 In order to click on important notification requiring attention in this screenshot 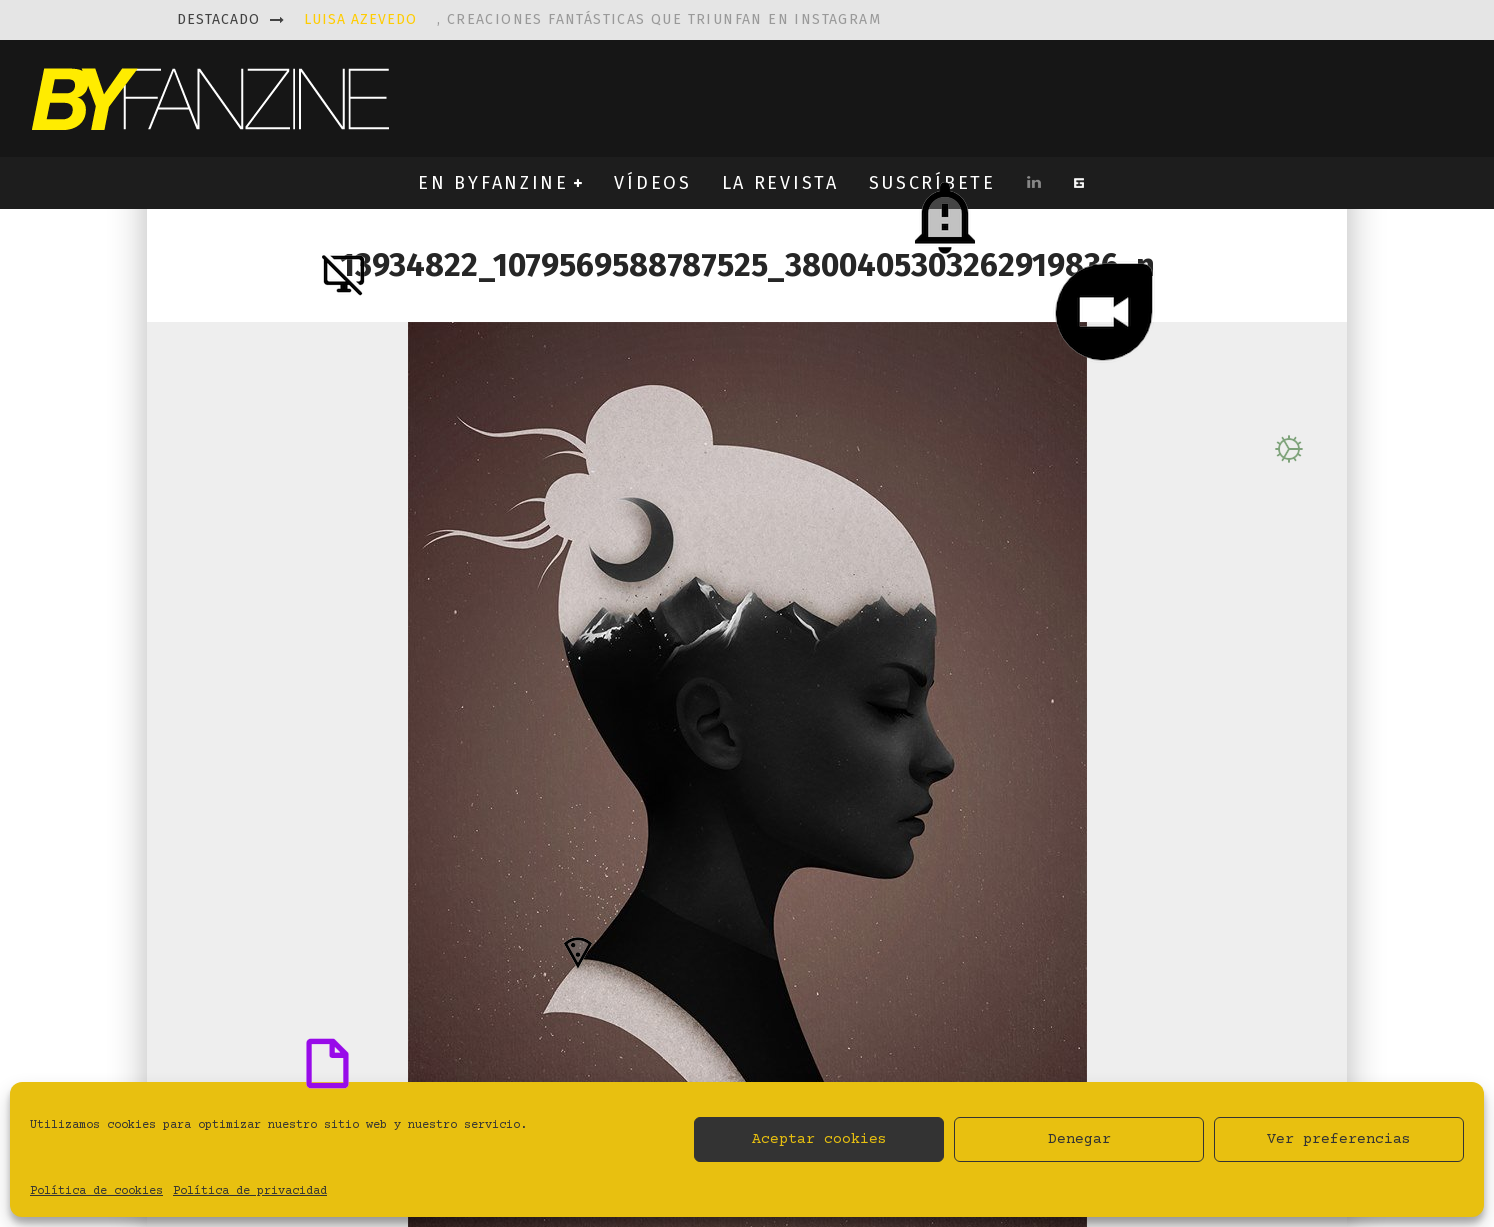, I will do `click(945, 217)`.